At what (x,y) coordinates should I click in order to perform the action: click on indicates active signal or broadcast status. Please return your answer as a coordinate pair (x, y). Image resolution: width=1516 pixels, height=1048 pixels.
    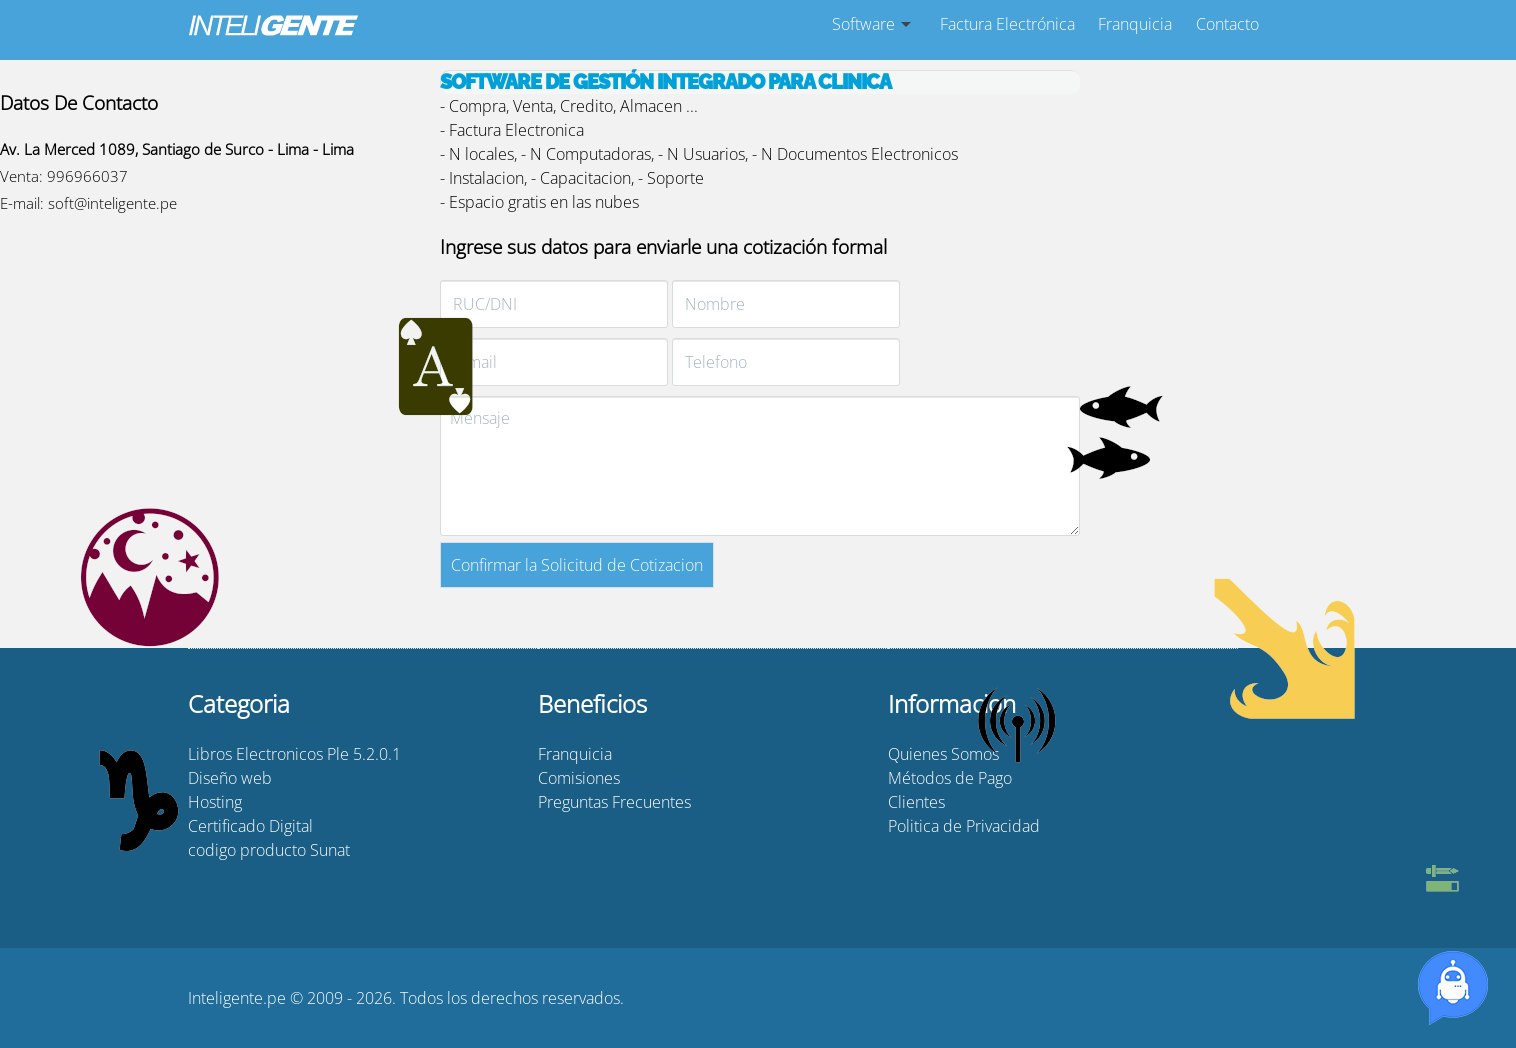
    Looking at the image, I should click on (1017, 723).